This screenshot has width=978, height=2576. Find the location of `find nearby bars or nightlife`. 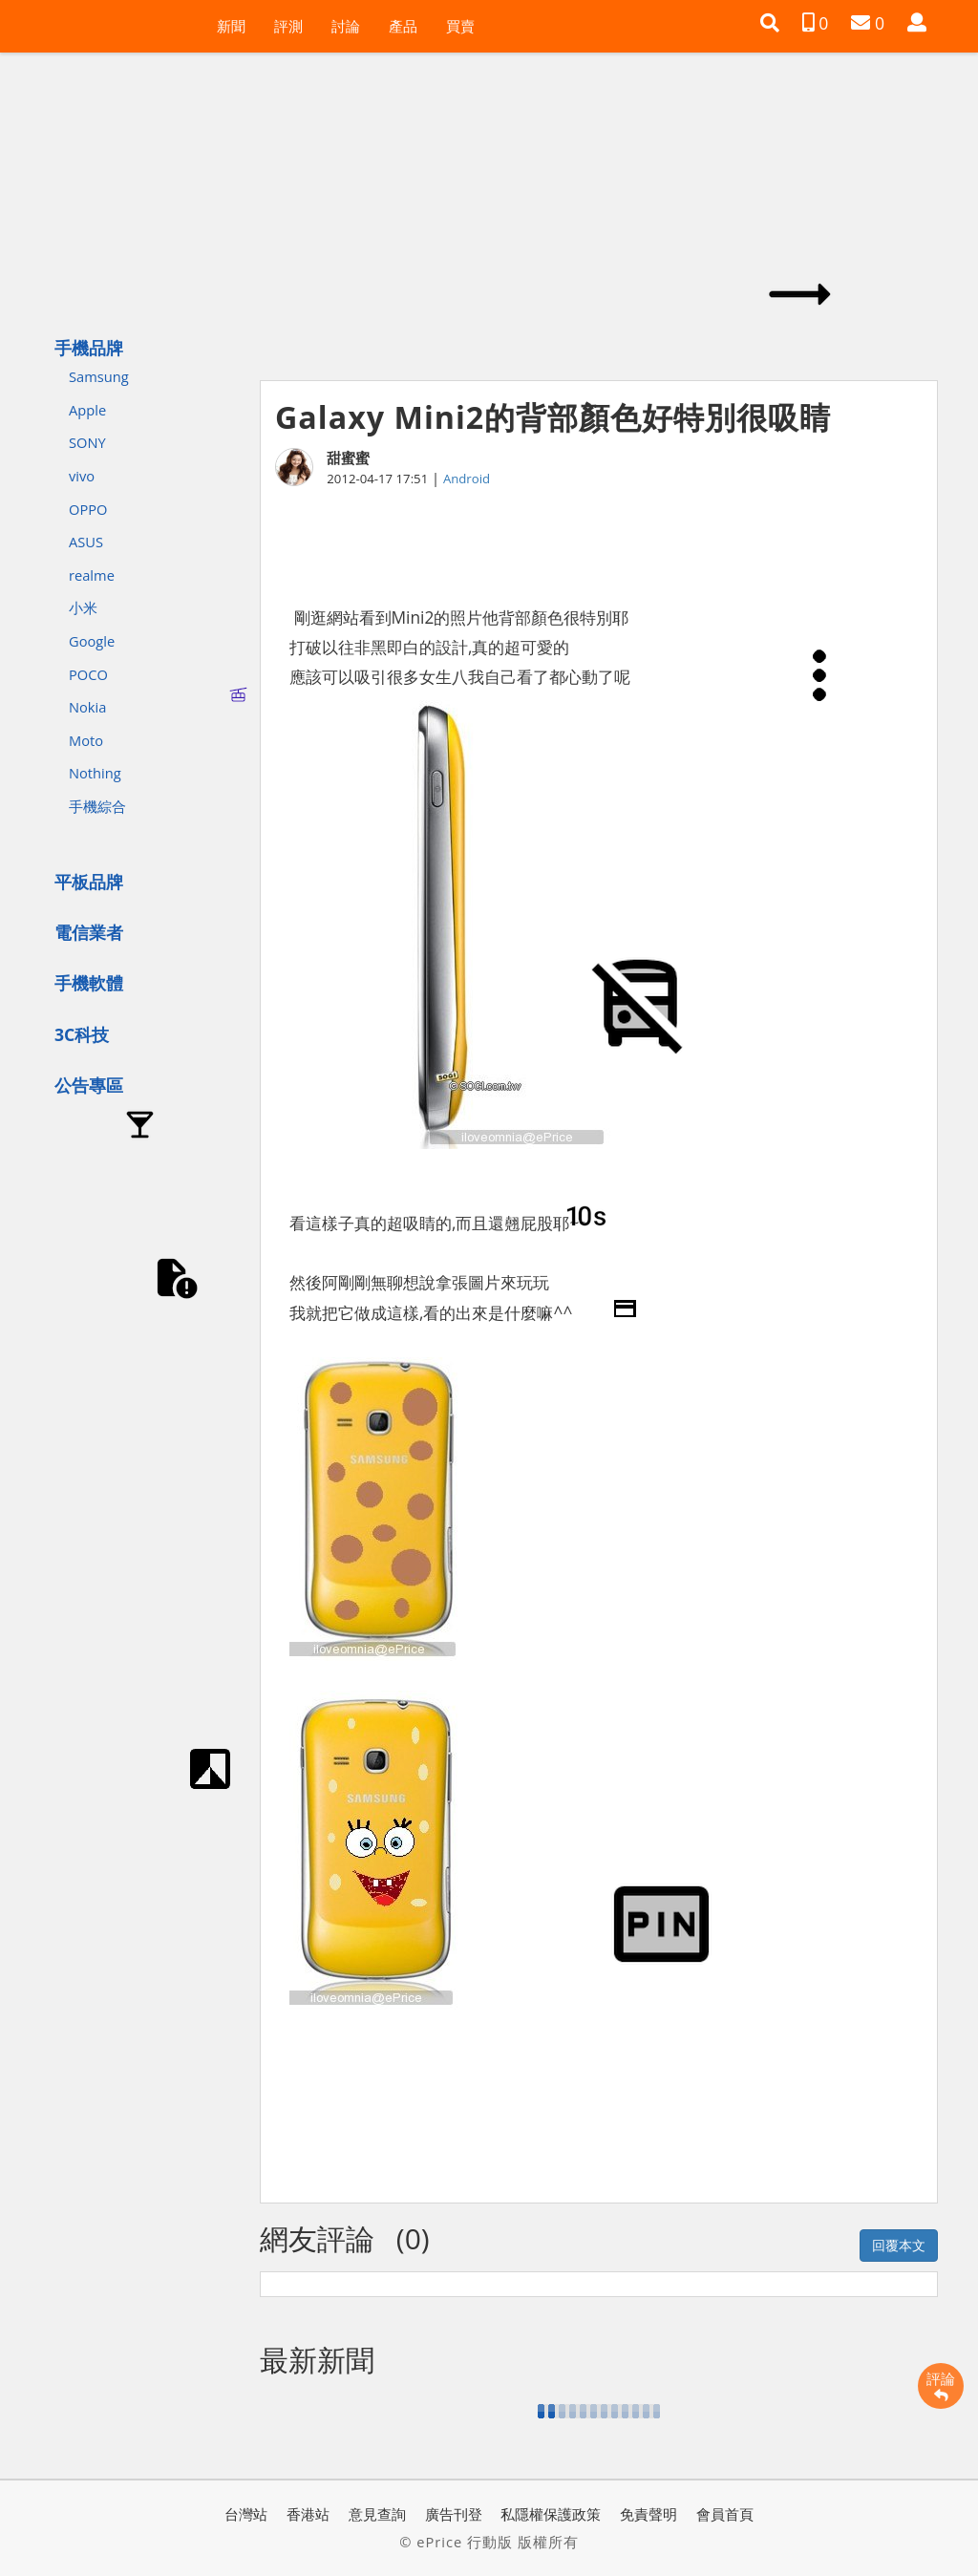

find nearby bars or nightlife is located at coordinates (139, 1124).